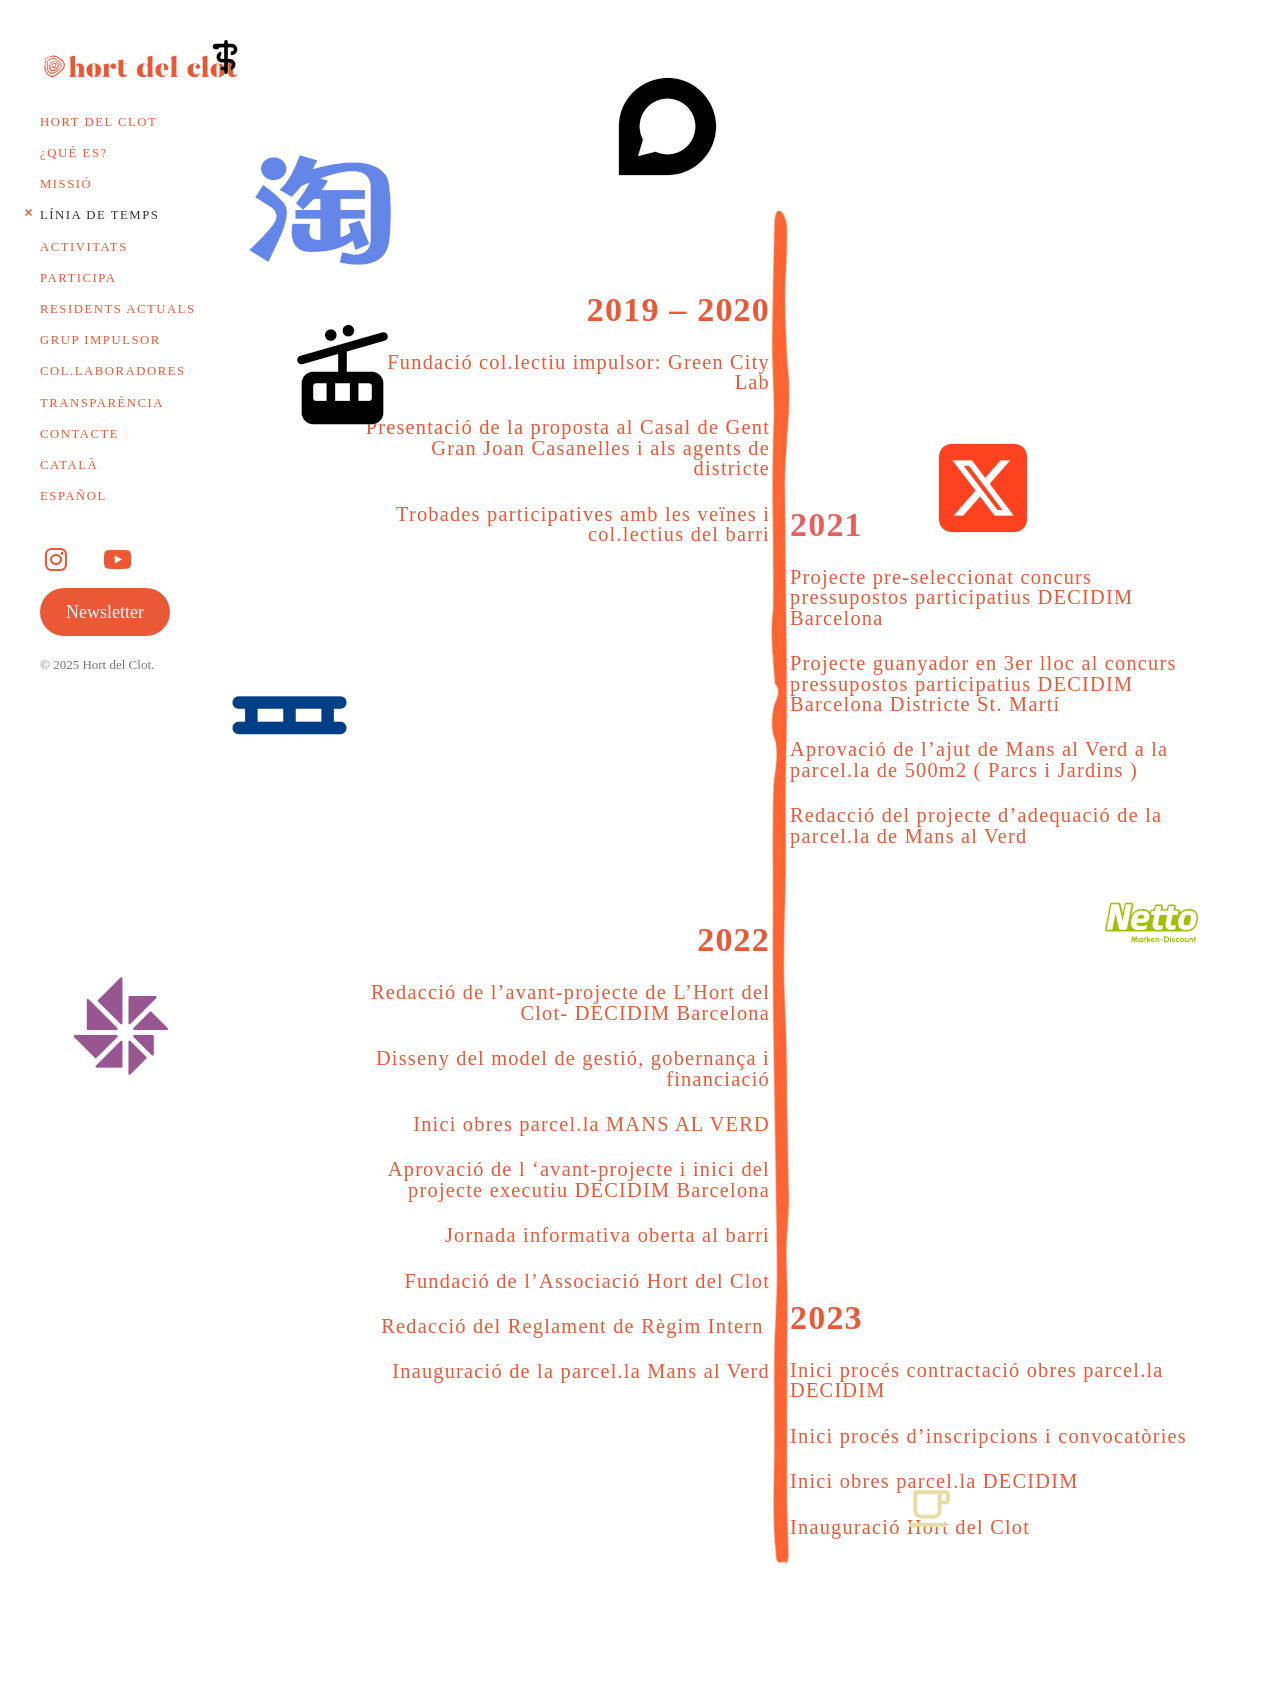  What do you see at coordinates (226, 57) in the screenshot?
I see `access medical or healthcare services` at bounding box center [226, 57].